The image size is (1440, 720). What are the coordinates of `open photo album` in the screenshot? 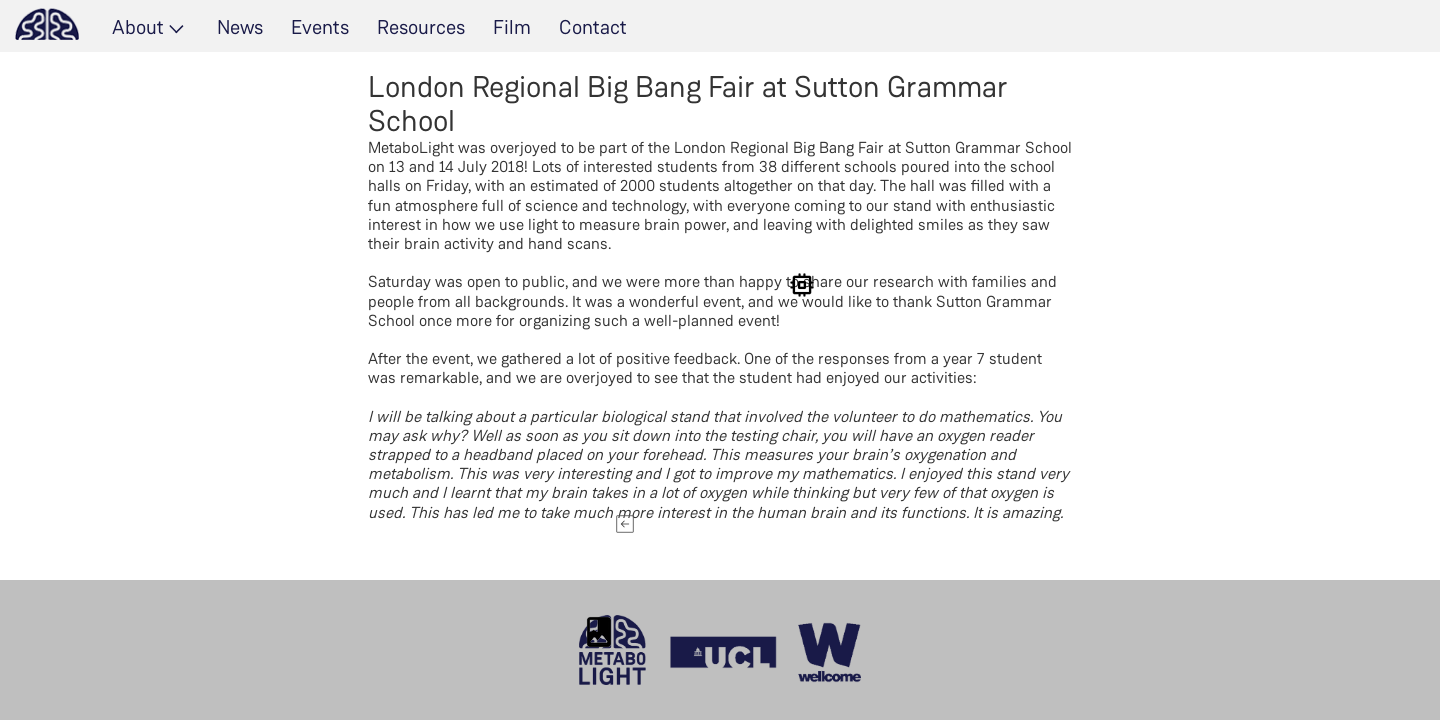 It's located at (599, 632).